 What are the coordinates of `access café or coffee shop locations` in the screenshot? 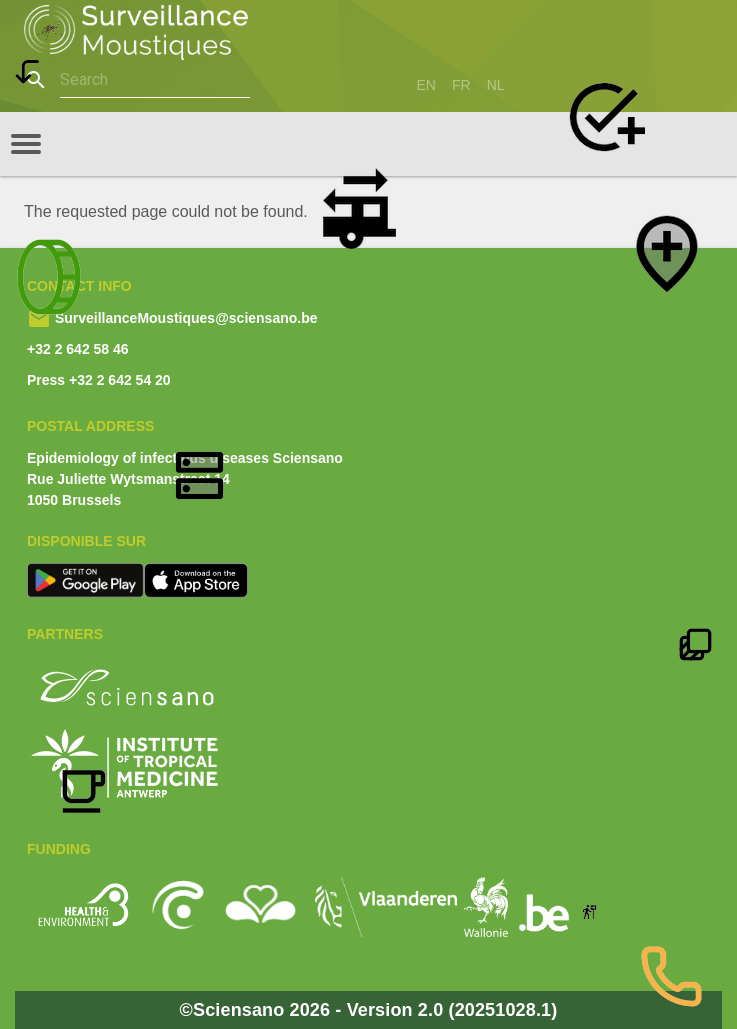 It's located at (81, 791).